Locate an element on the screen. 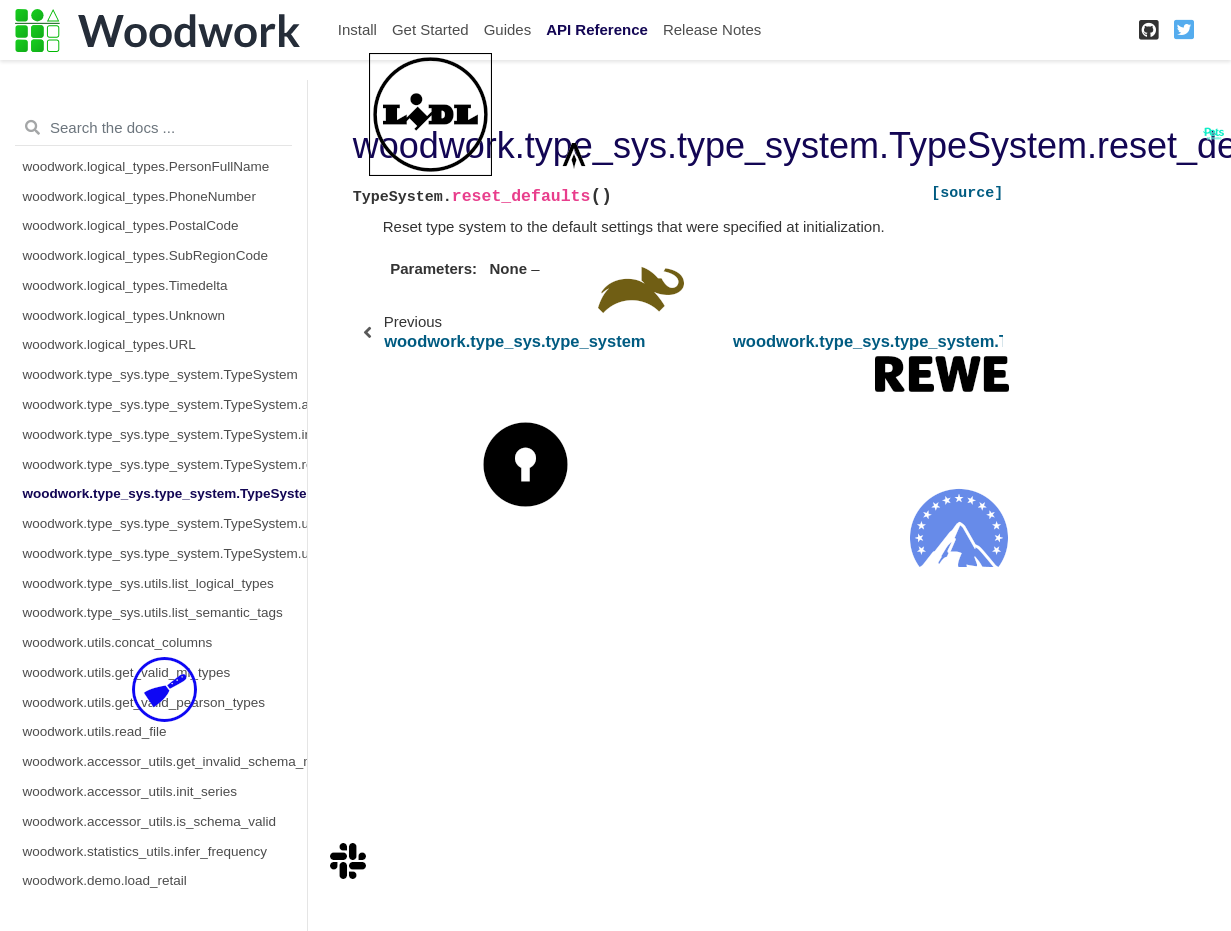  lock or secure a room is located at coordinates (525, 464).